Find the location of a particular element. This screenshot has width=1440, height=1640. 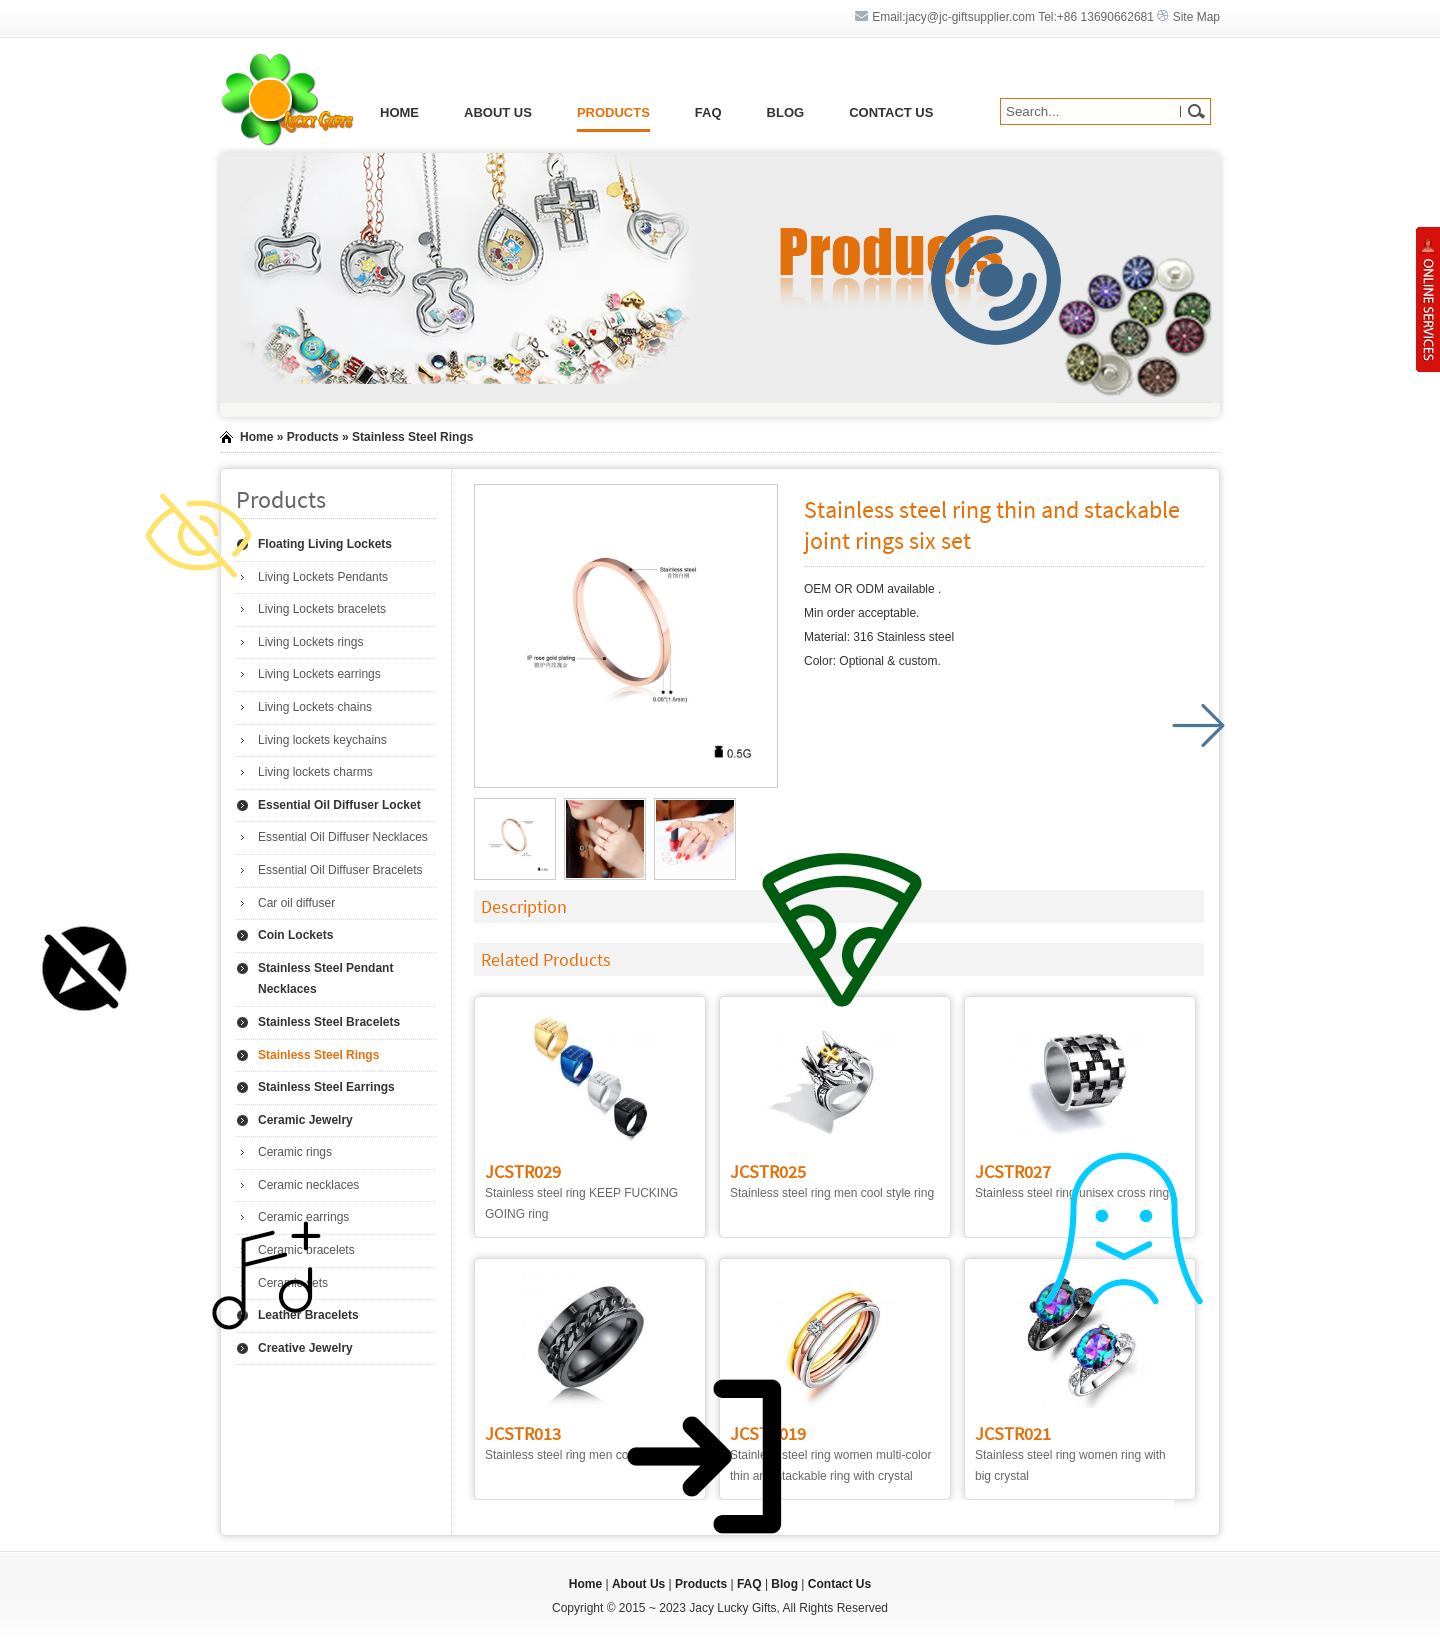

disable compass or navigation features is located at coordinates (84, 968).